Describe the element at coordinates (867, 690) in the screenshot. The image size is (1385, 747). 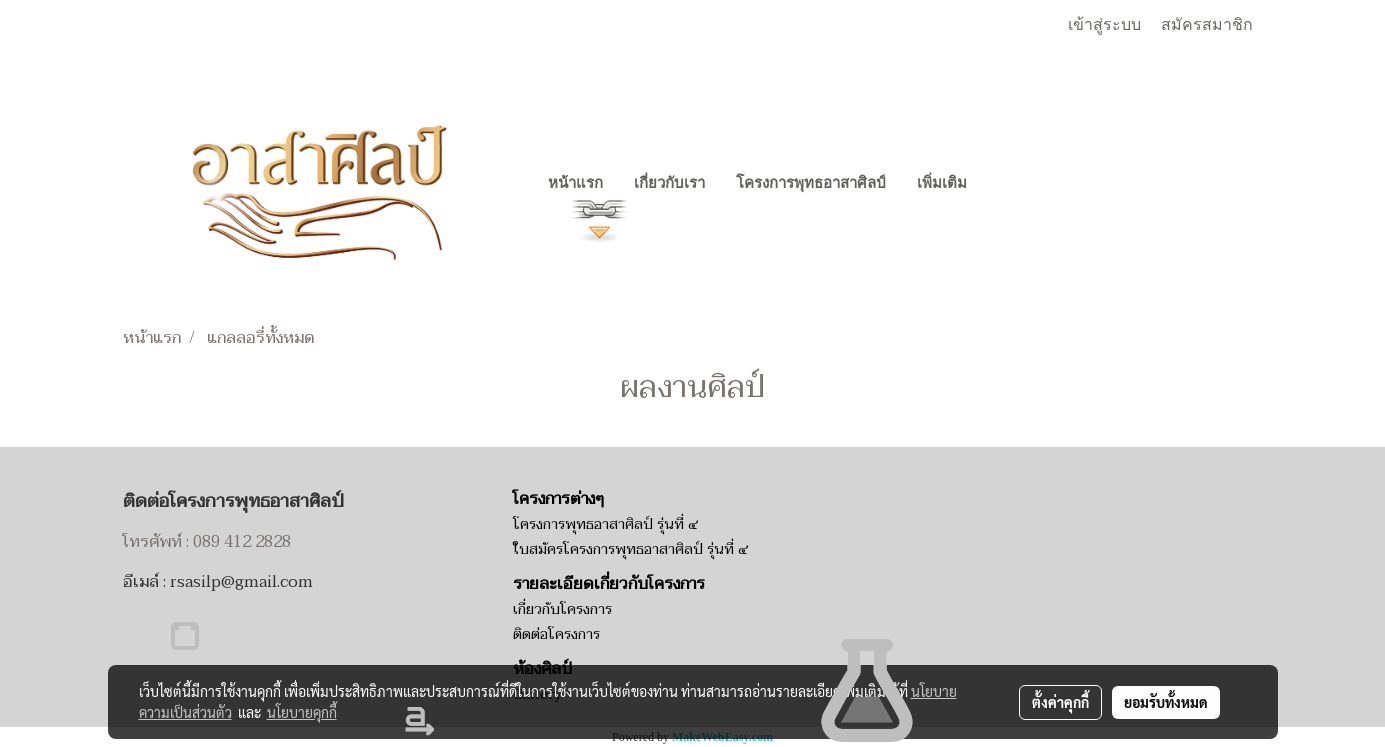
I see `open science or laboratory applications` at that location.